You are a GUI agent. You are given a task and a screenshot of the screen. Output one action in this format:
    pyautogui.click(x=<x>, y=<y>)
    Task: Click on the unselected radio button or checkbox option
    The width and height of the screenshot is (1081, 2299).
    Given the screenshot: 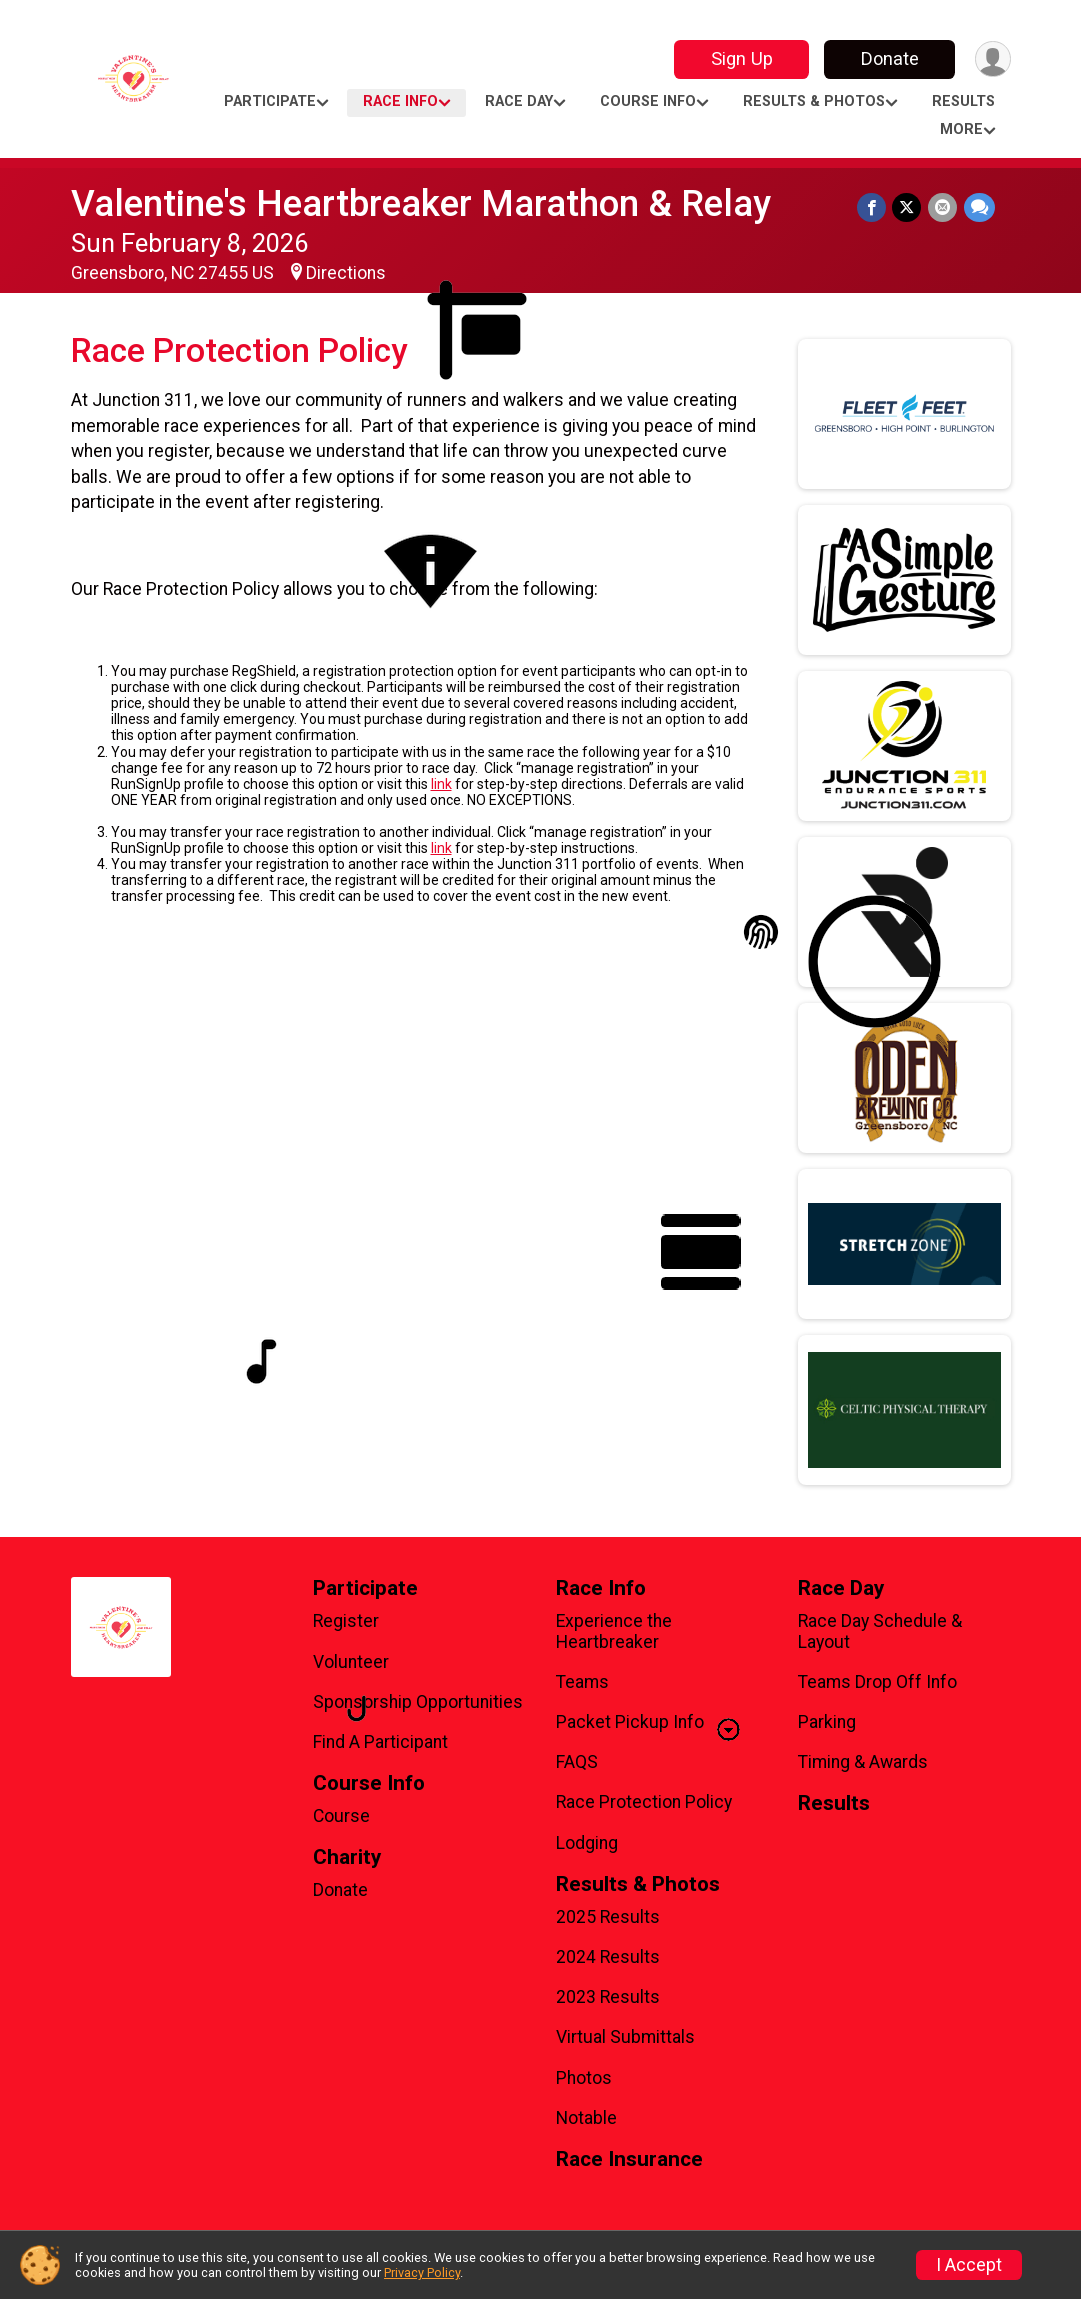 What is the action you would take?
    pyautogui.click(x=874, y=961)
    